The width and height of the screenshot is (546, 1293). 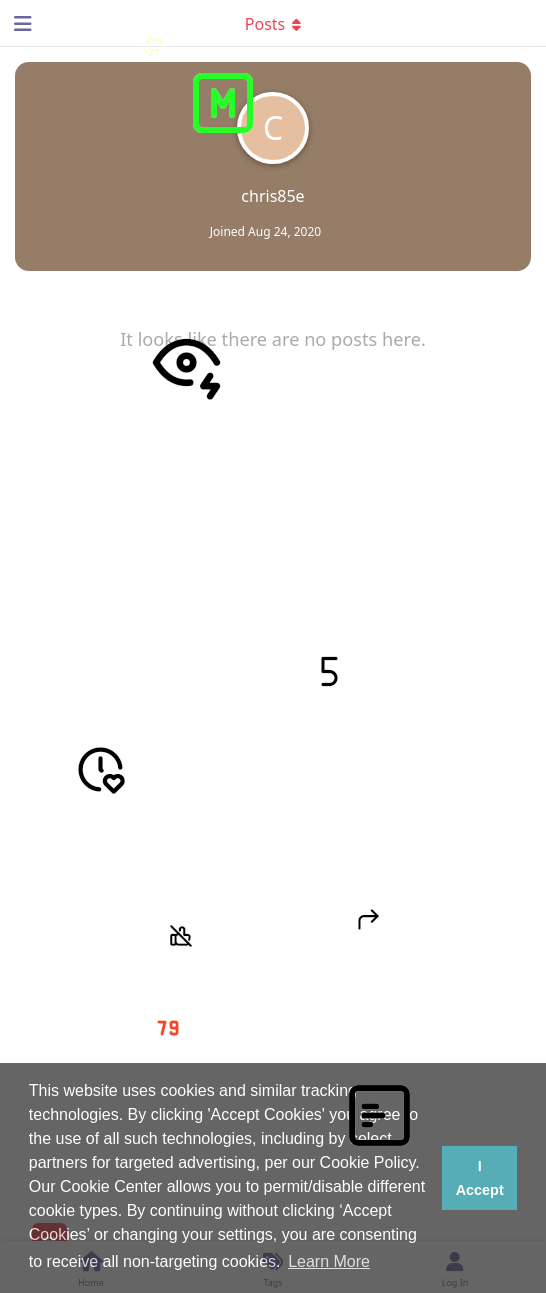 What do you see at coordinates (186, 362) in the screenshot?
I see `quick view or flash preview` at bounding box center [186, 362].